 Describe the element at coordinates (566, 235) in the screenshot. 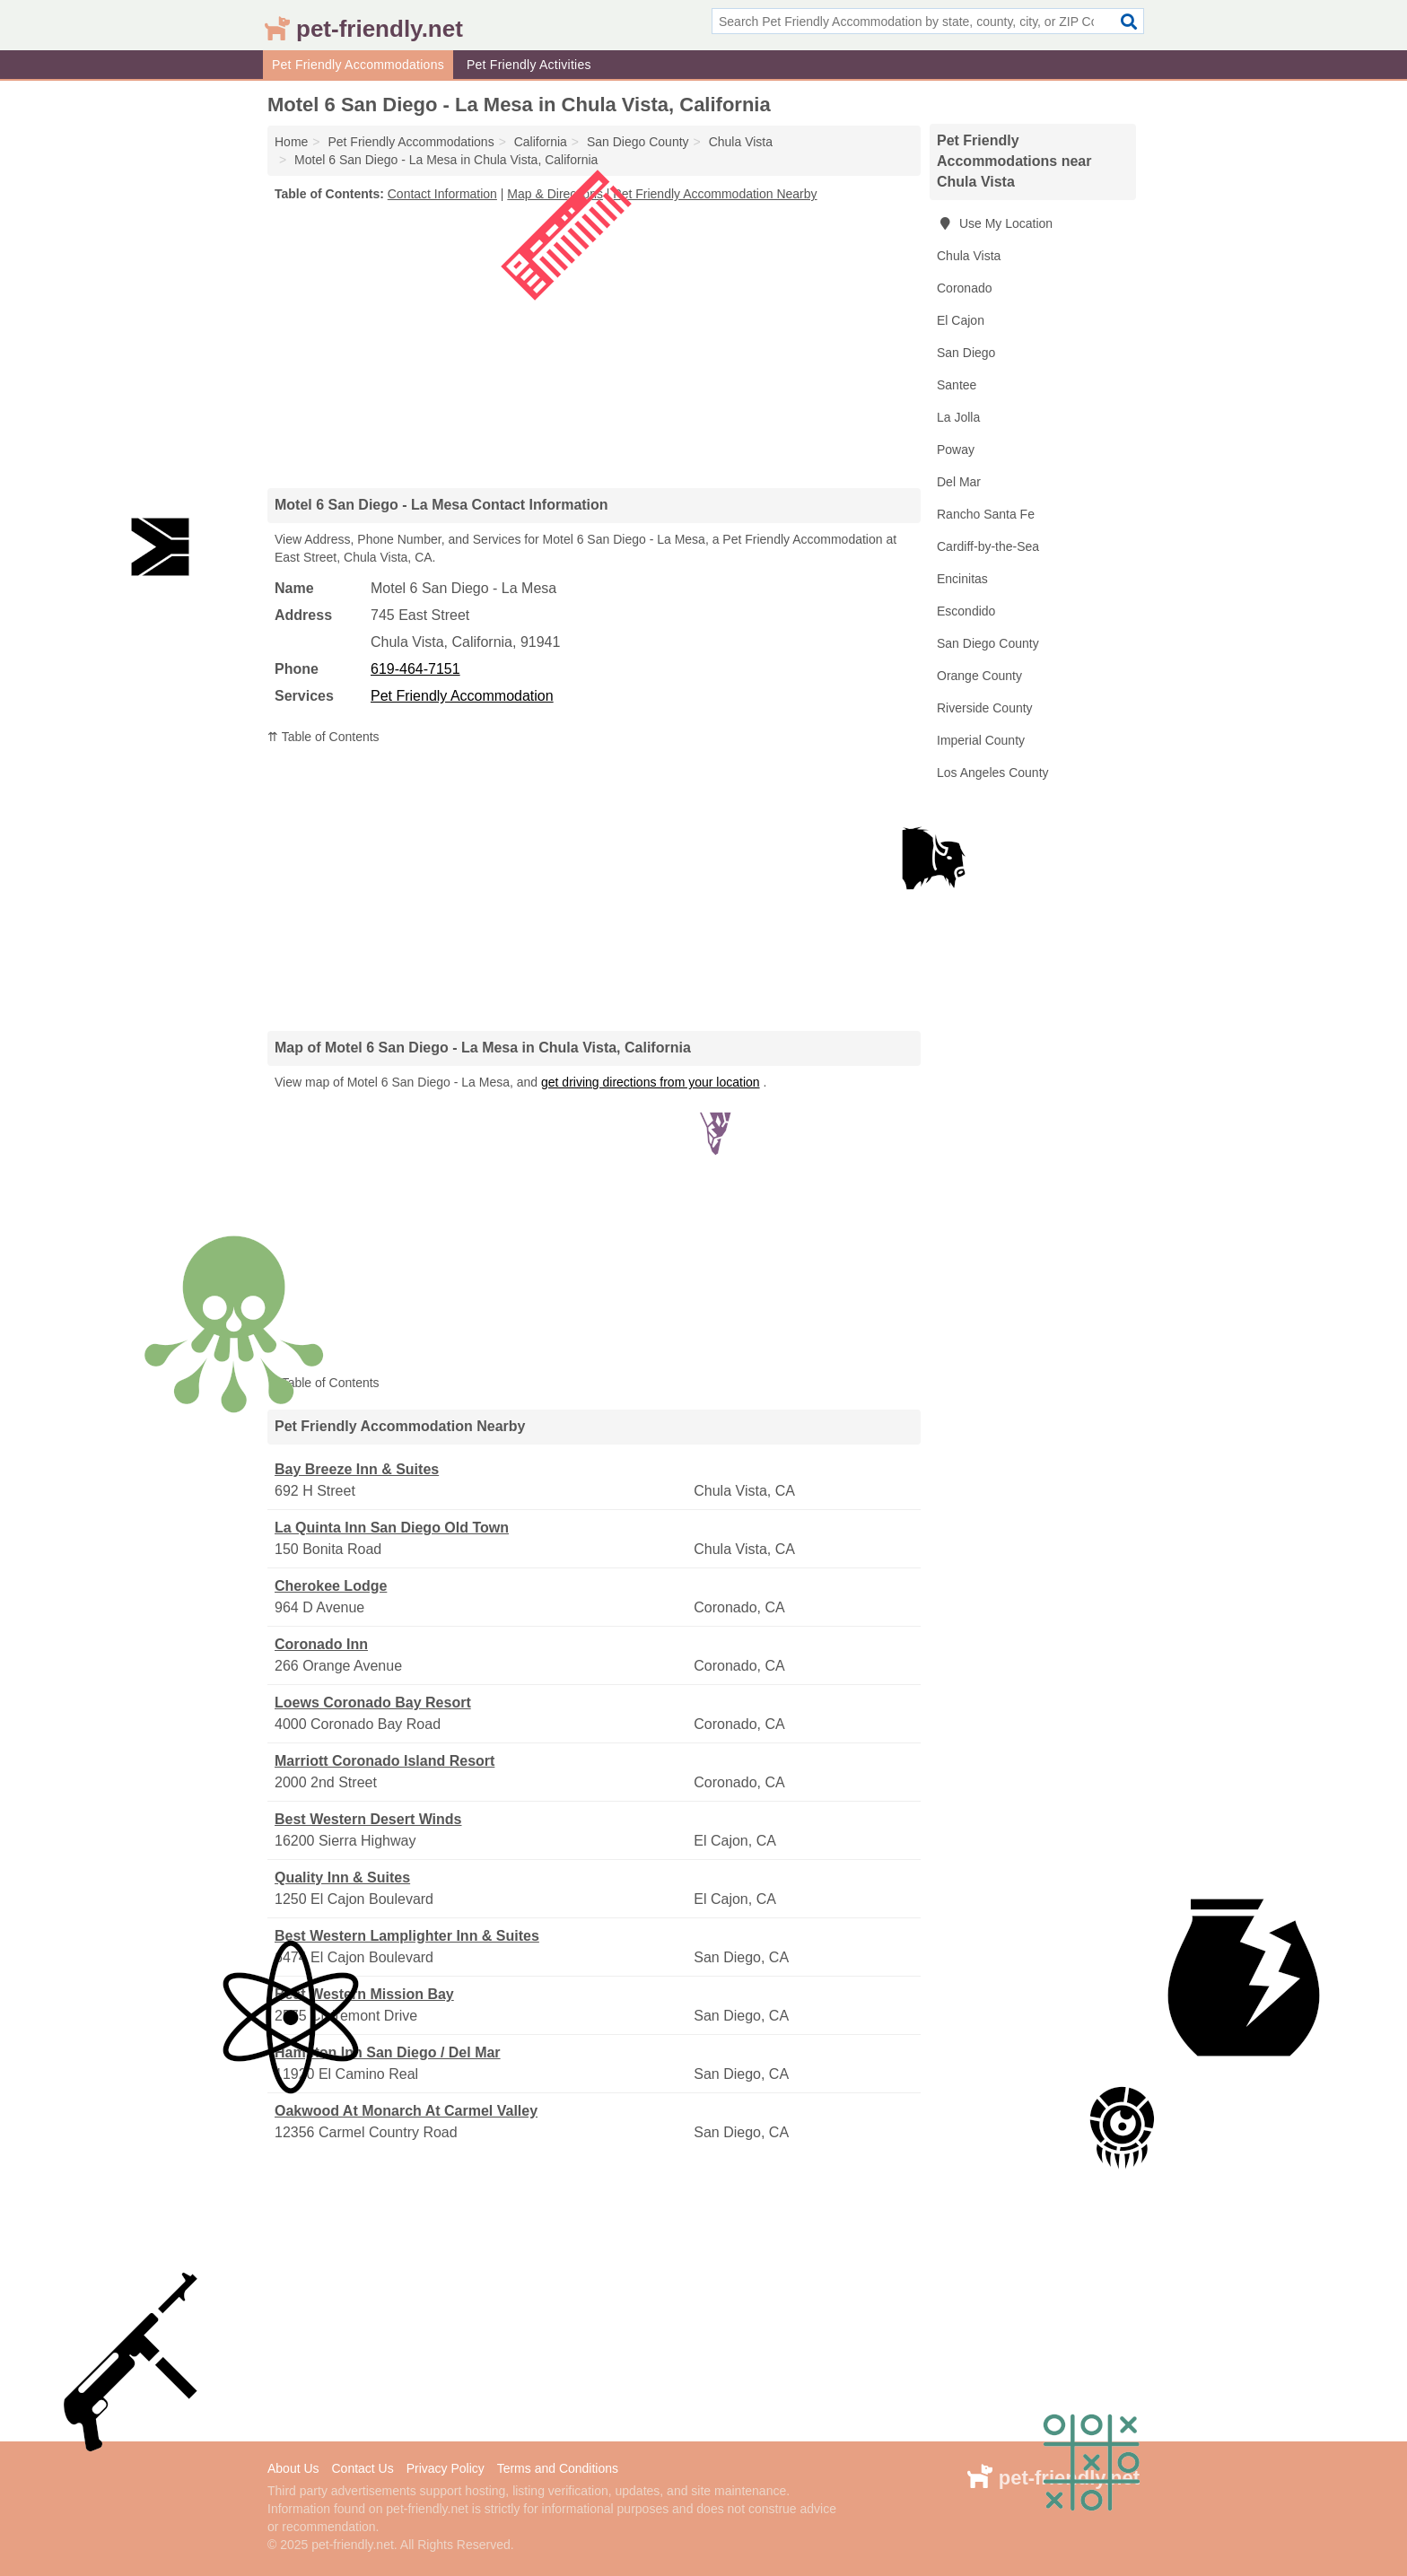

I see `open virtual piano or keyboard instrument` at that location.